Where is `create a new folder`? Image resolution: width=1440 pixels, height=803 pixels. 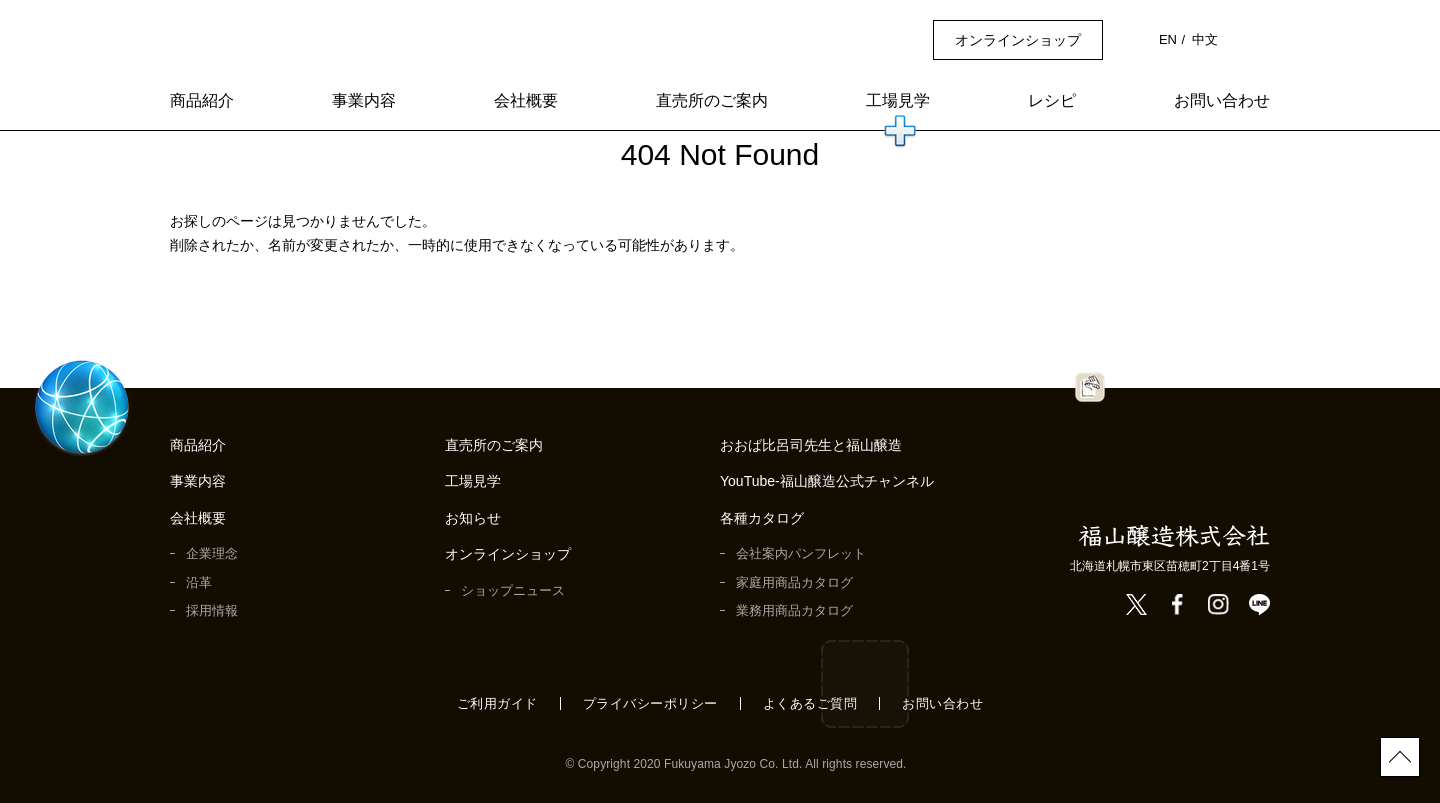
create a new folder is located at coordinates (871, 101).